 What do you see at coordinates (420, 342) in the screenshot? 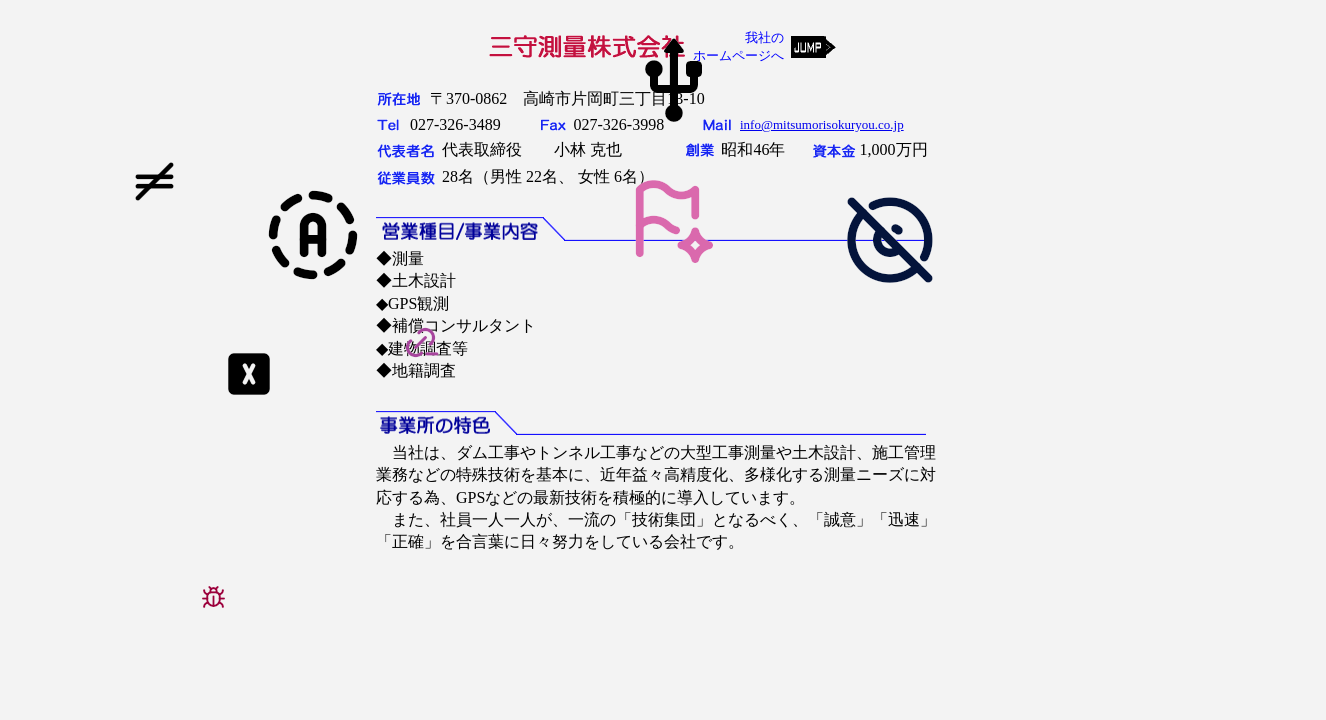
I see `remove a link or hyperlink` at bounding box center [420, 342].